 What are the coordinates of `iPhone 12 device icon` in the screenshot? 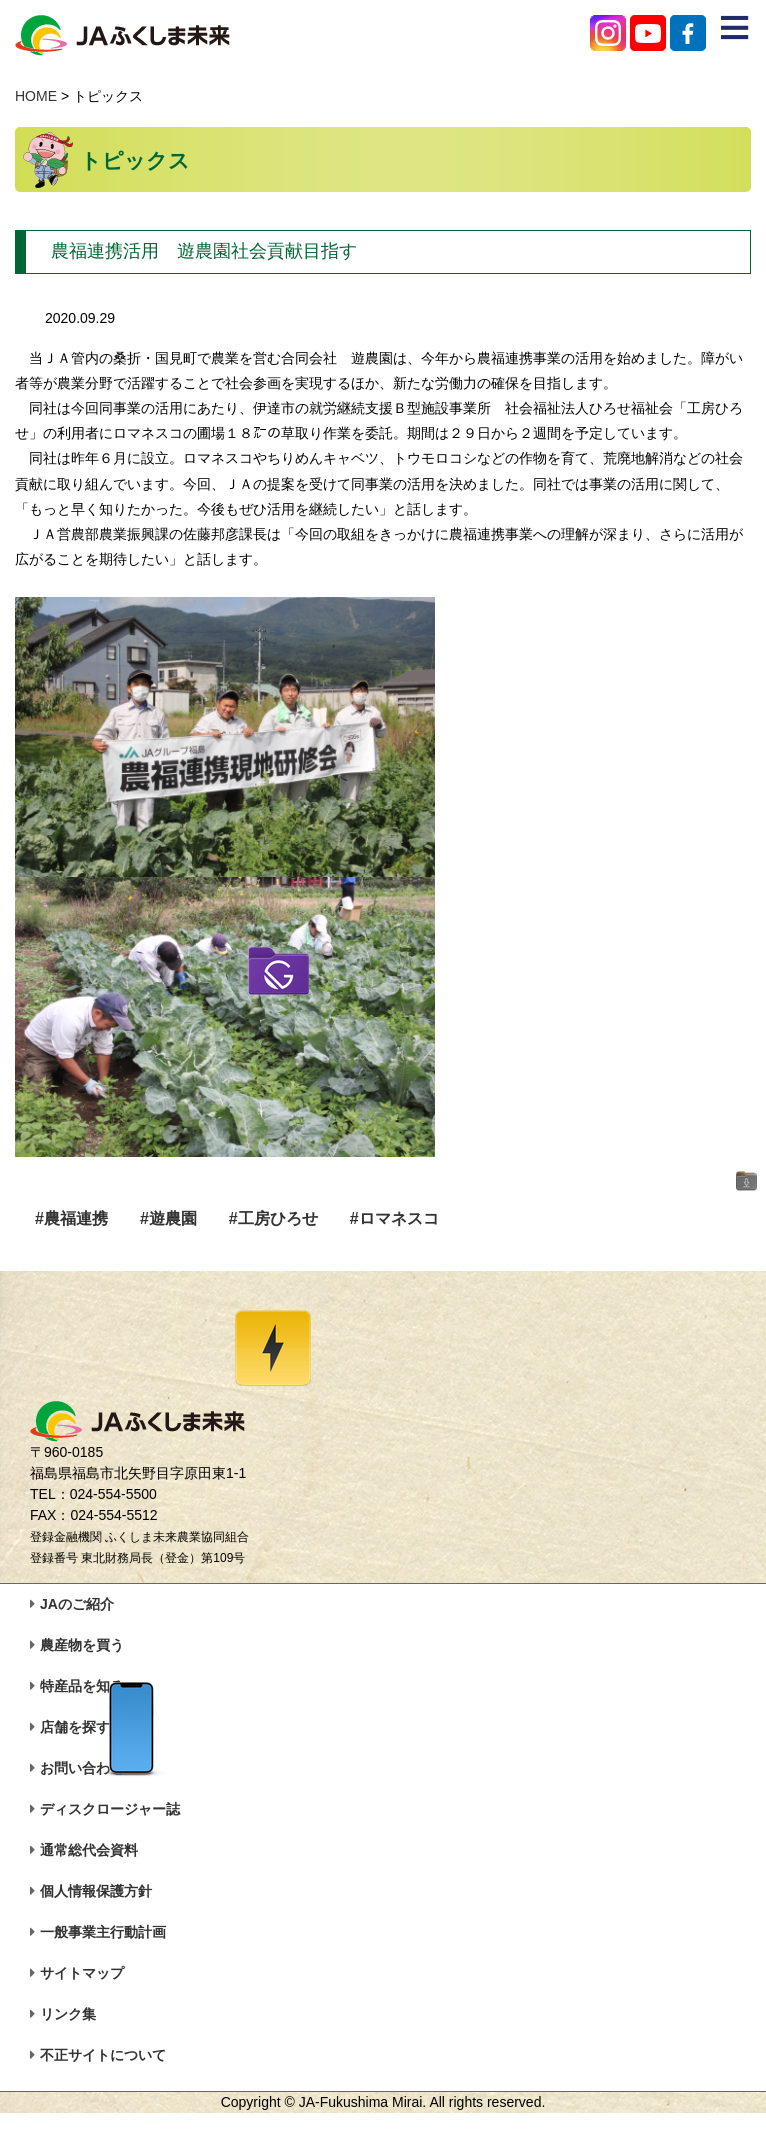 It's located at (131, 1729).